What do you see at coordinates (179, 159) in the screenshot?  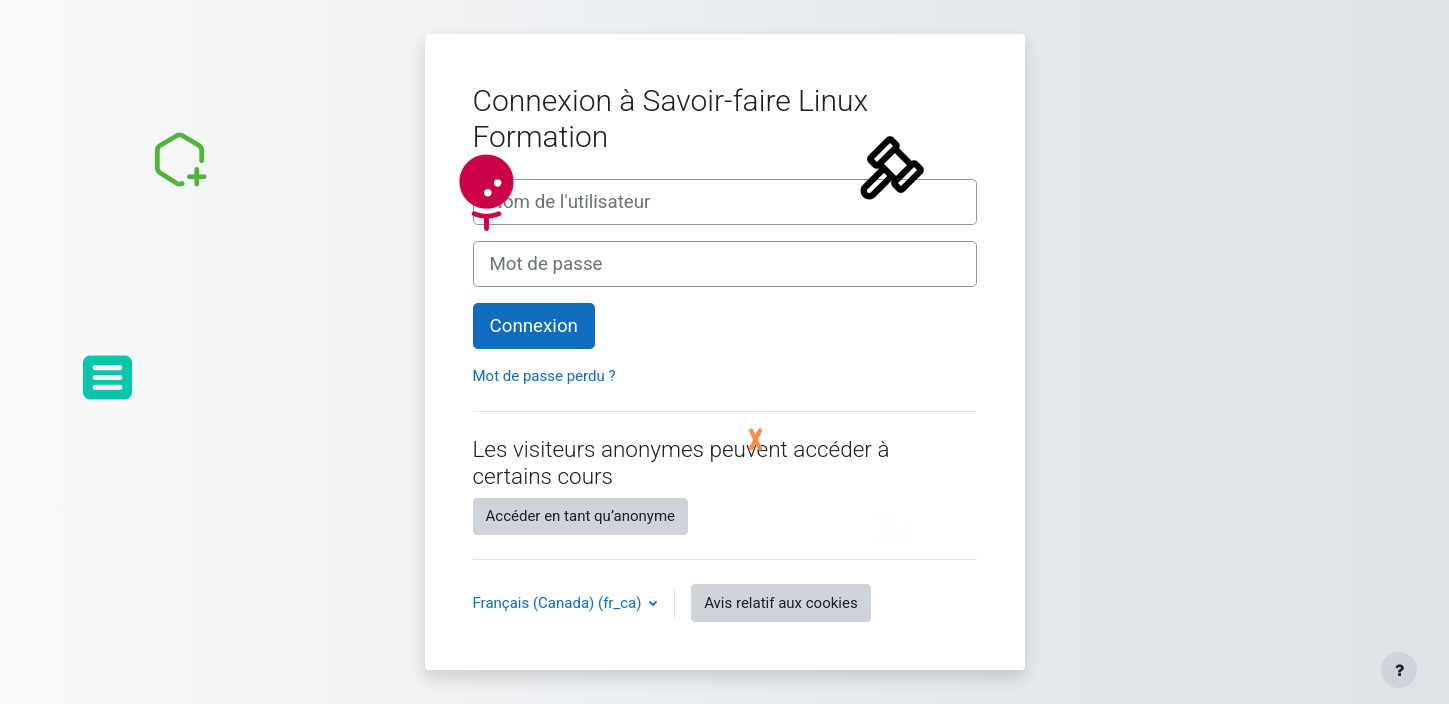 I see `add a new module or component` at bounding box center [179, 159].